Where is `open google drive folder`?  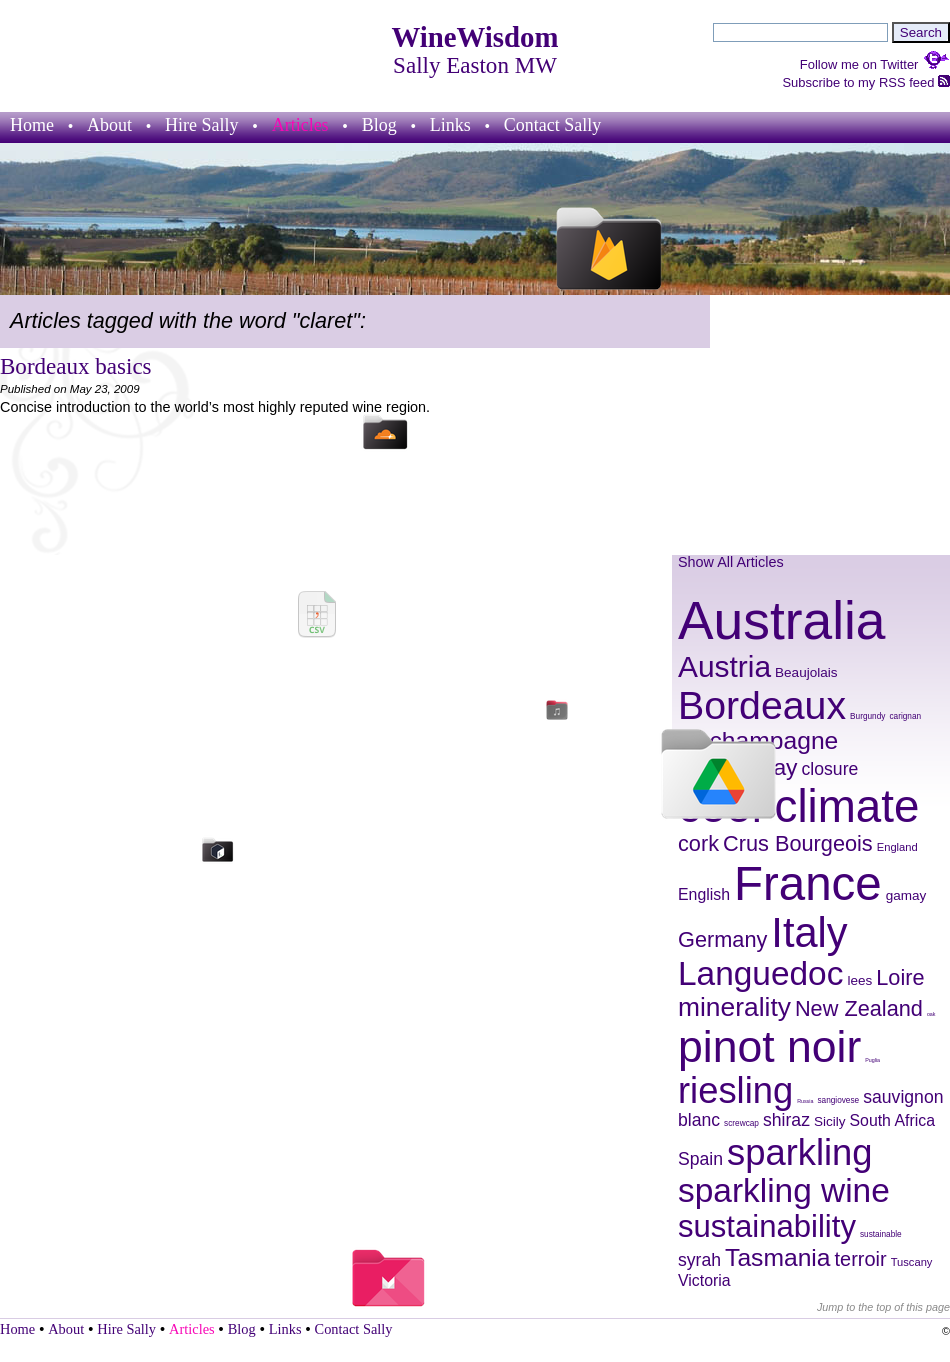
open google drive folder is located at coordinates (718, 777).